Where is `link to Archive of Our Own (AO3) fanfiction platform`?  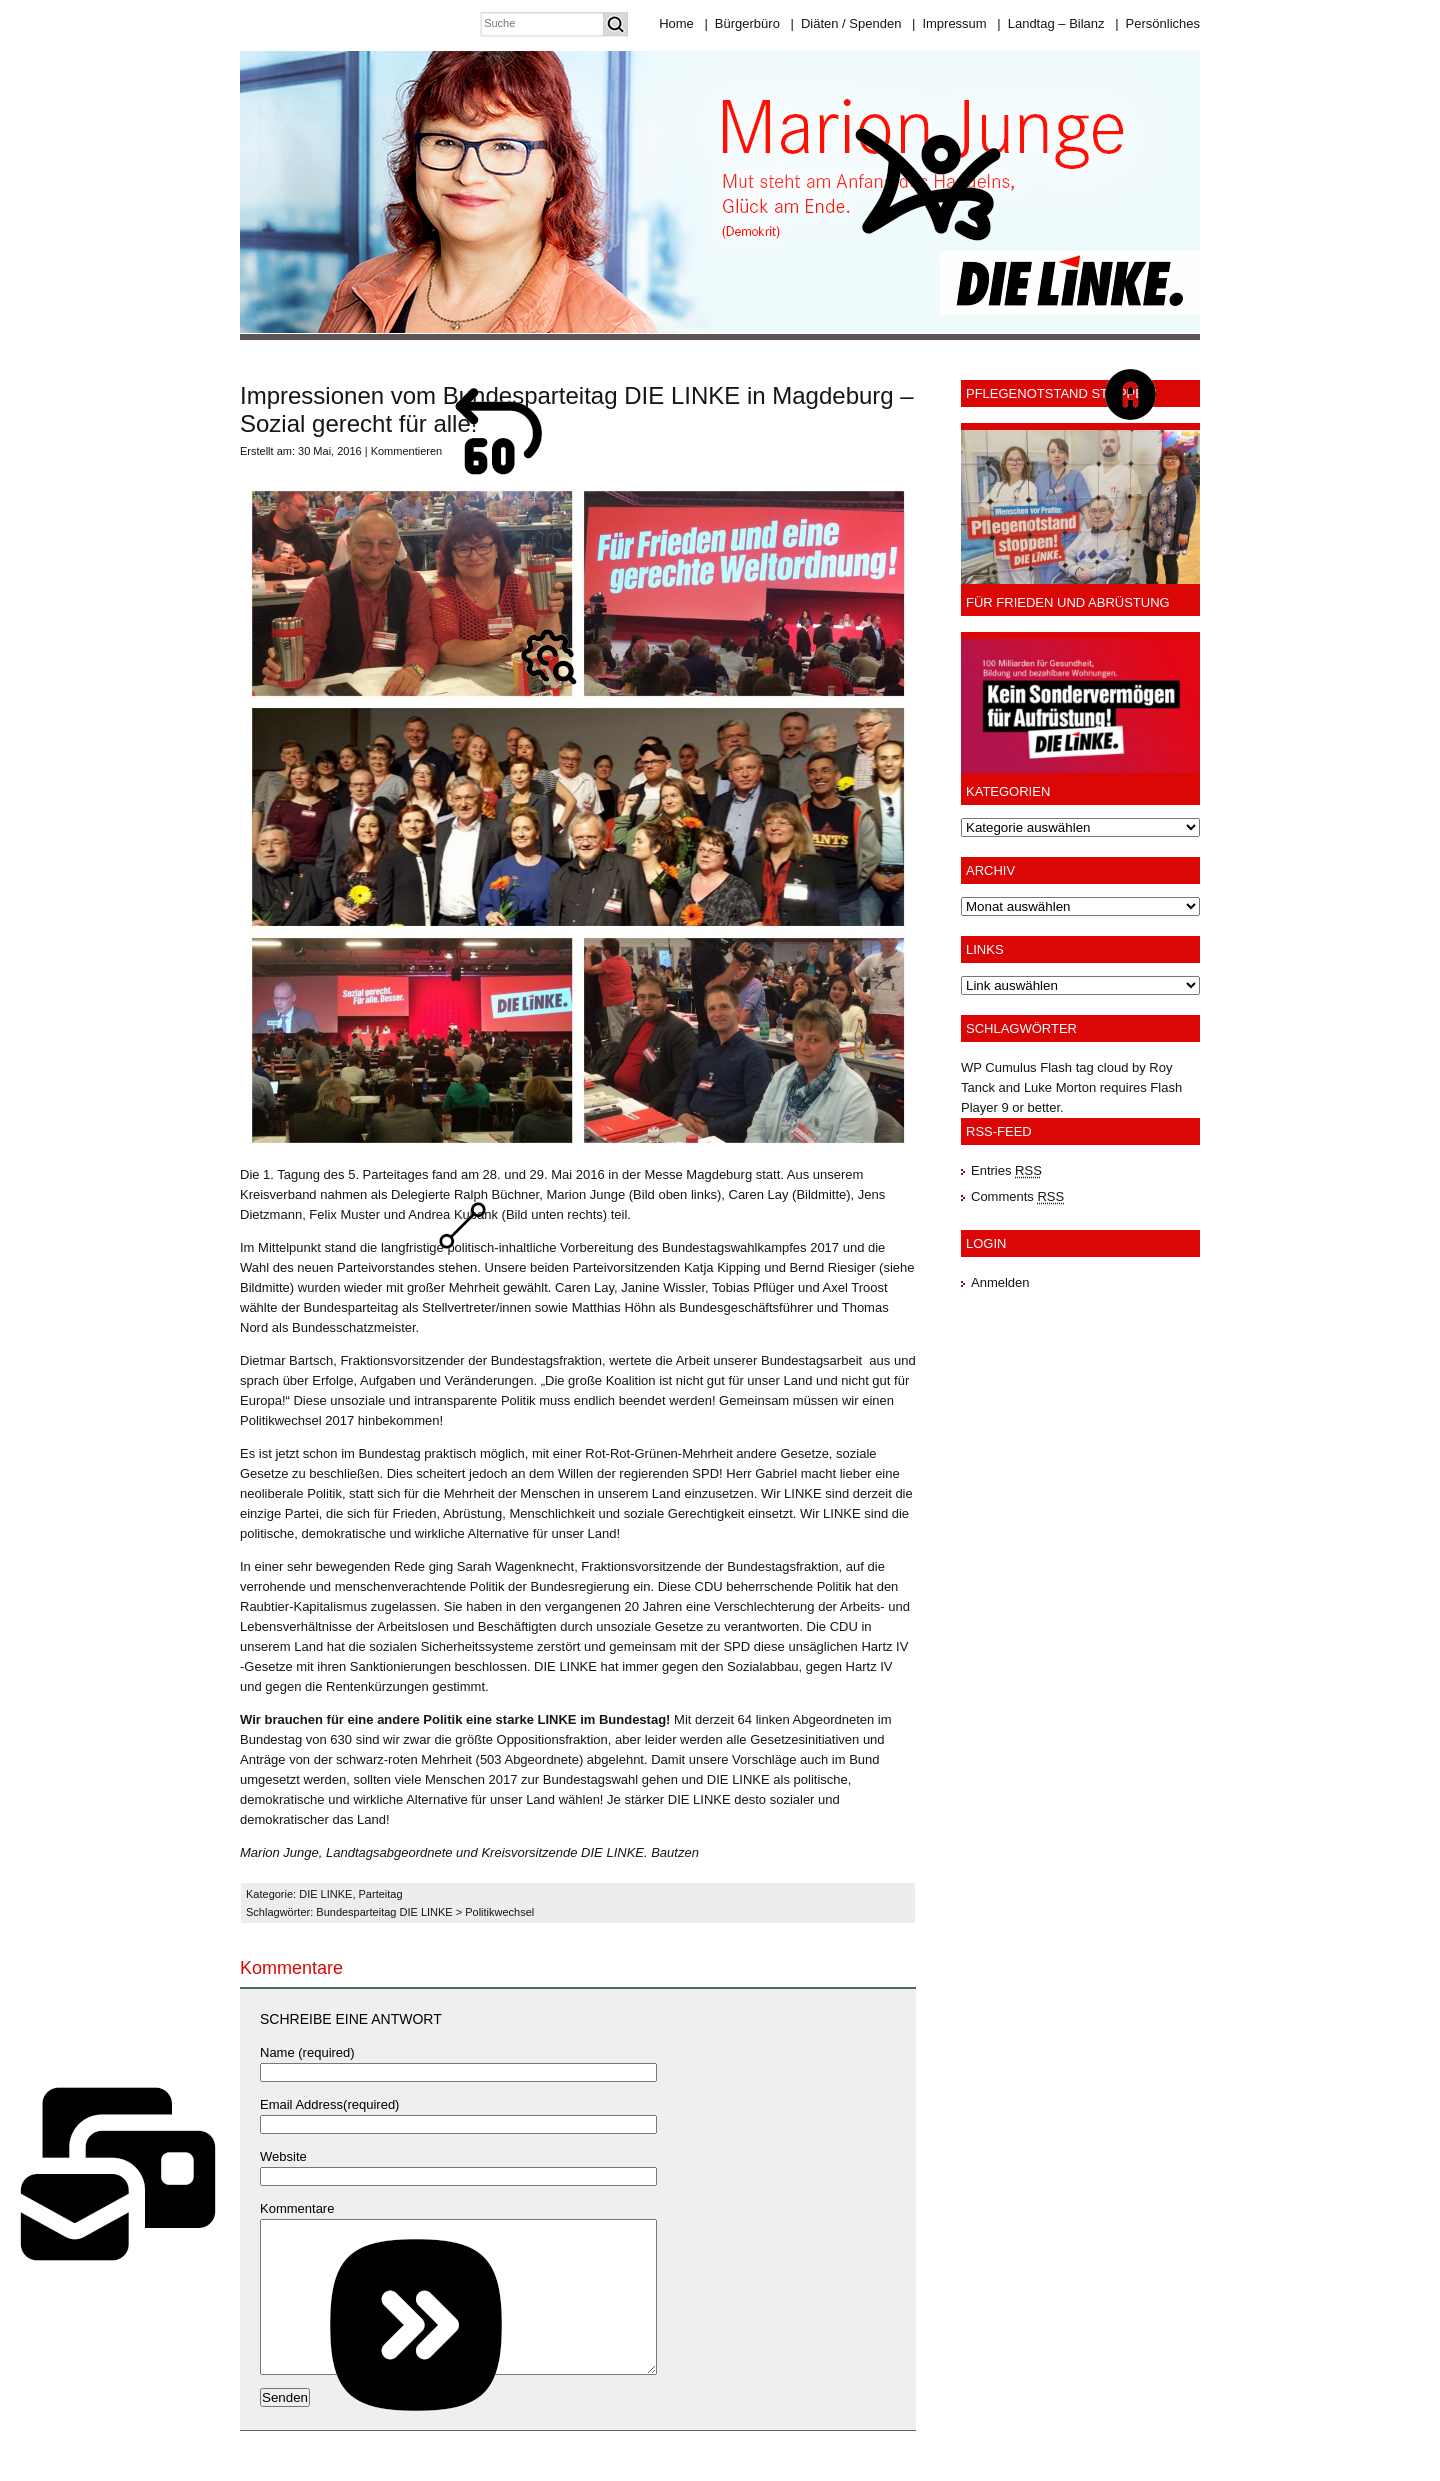 link to Archive of Our Own (AO3) fanfiction platform is located at coordinates (928, 181).